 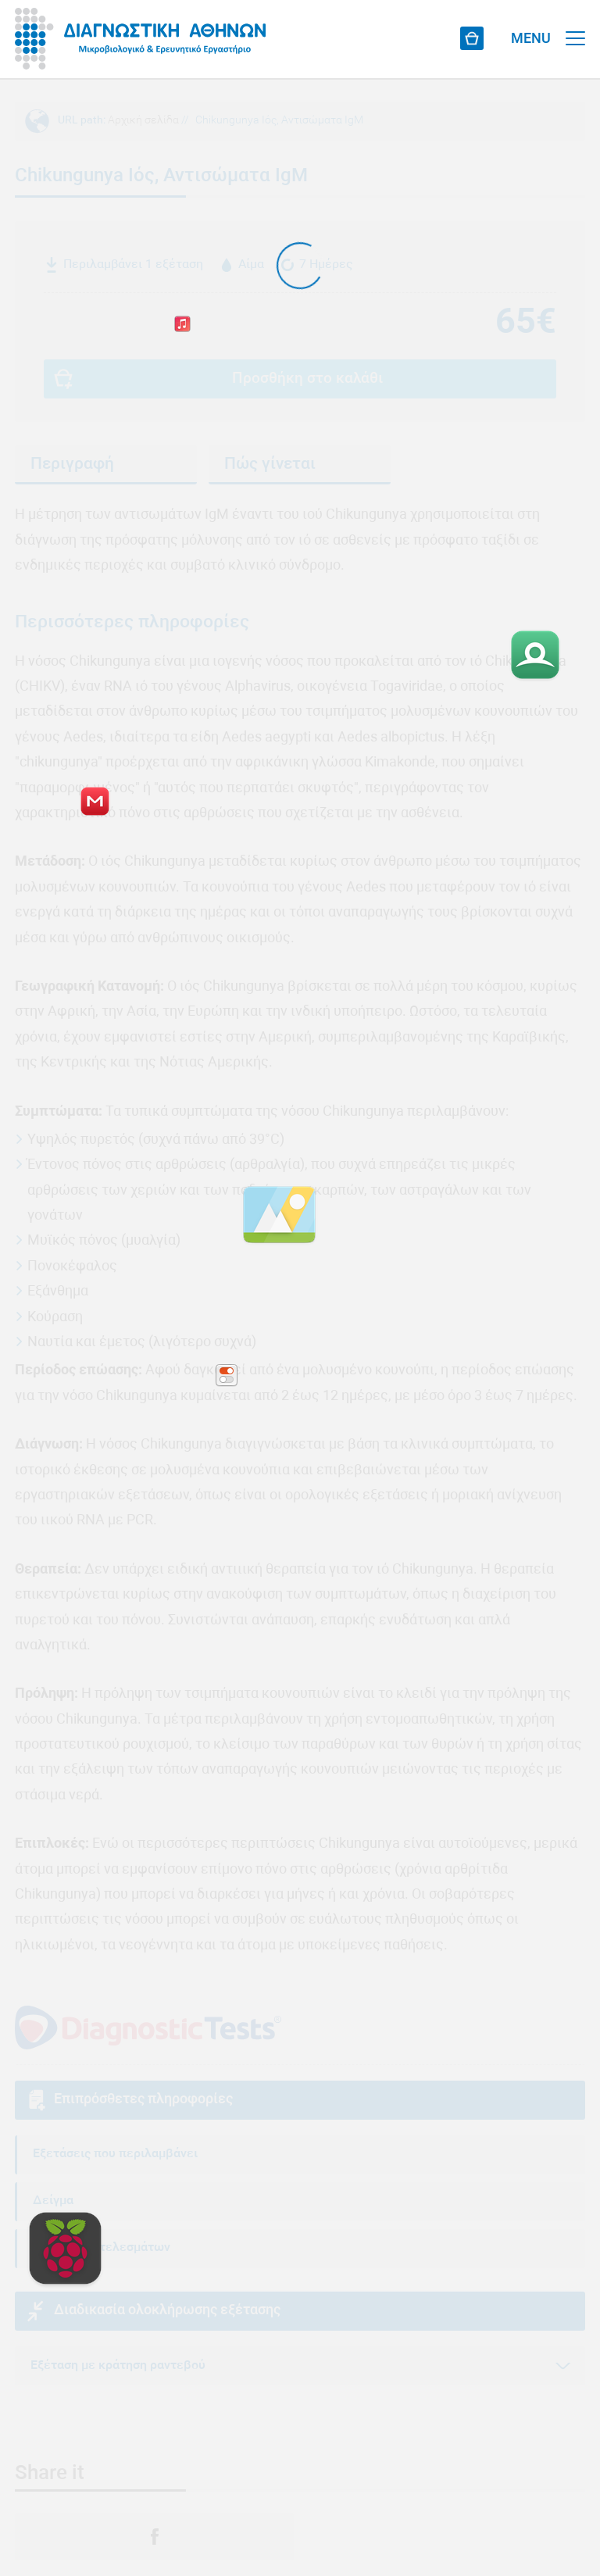 What do you see at coordinates (227, 1375) in the screenshot?
I see `open gnome tweaks to customize system settings` at bounding box center [227, 1375].